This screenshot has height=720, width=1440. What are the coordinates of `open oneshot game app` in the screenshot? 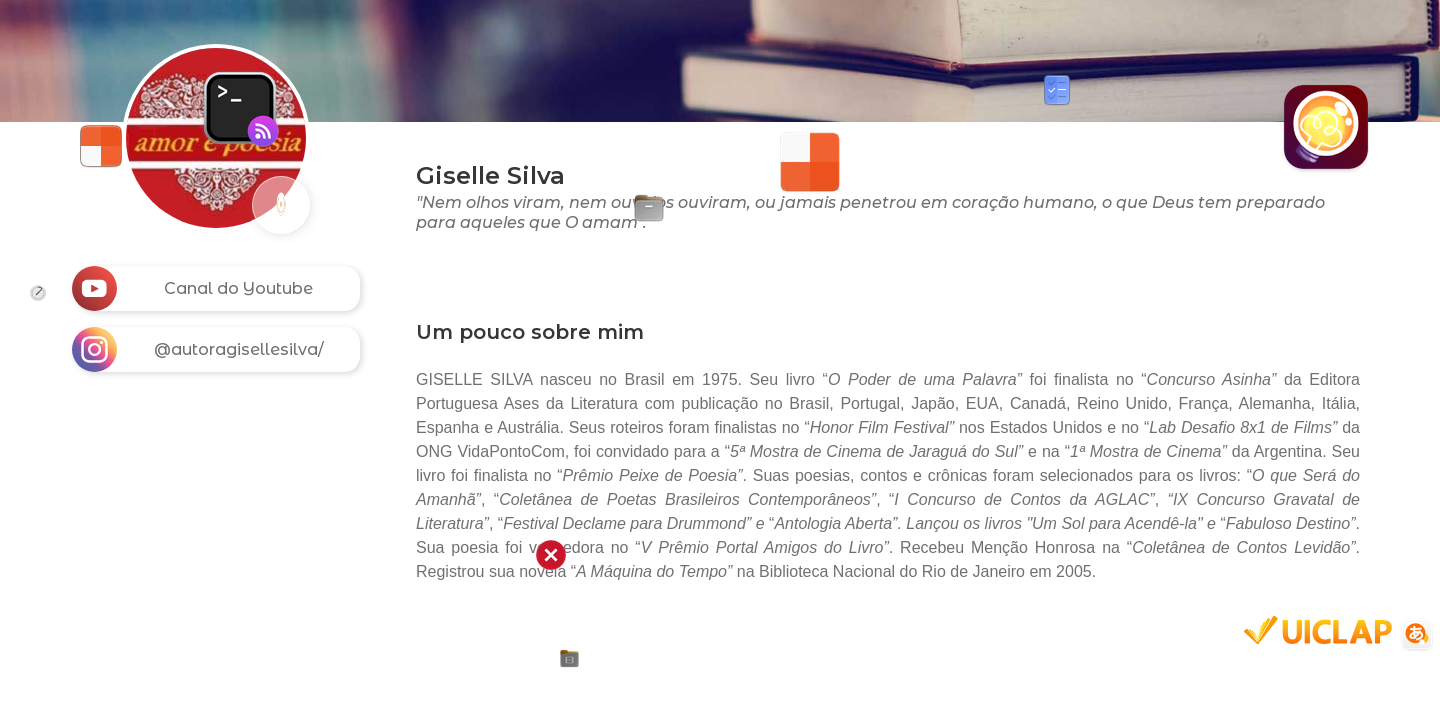 It's located at (1326, 127).